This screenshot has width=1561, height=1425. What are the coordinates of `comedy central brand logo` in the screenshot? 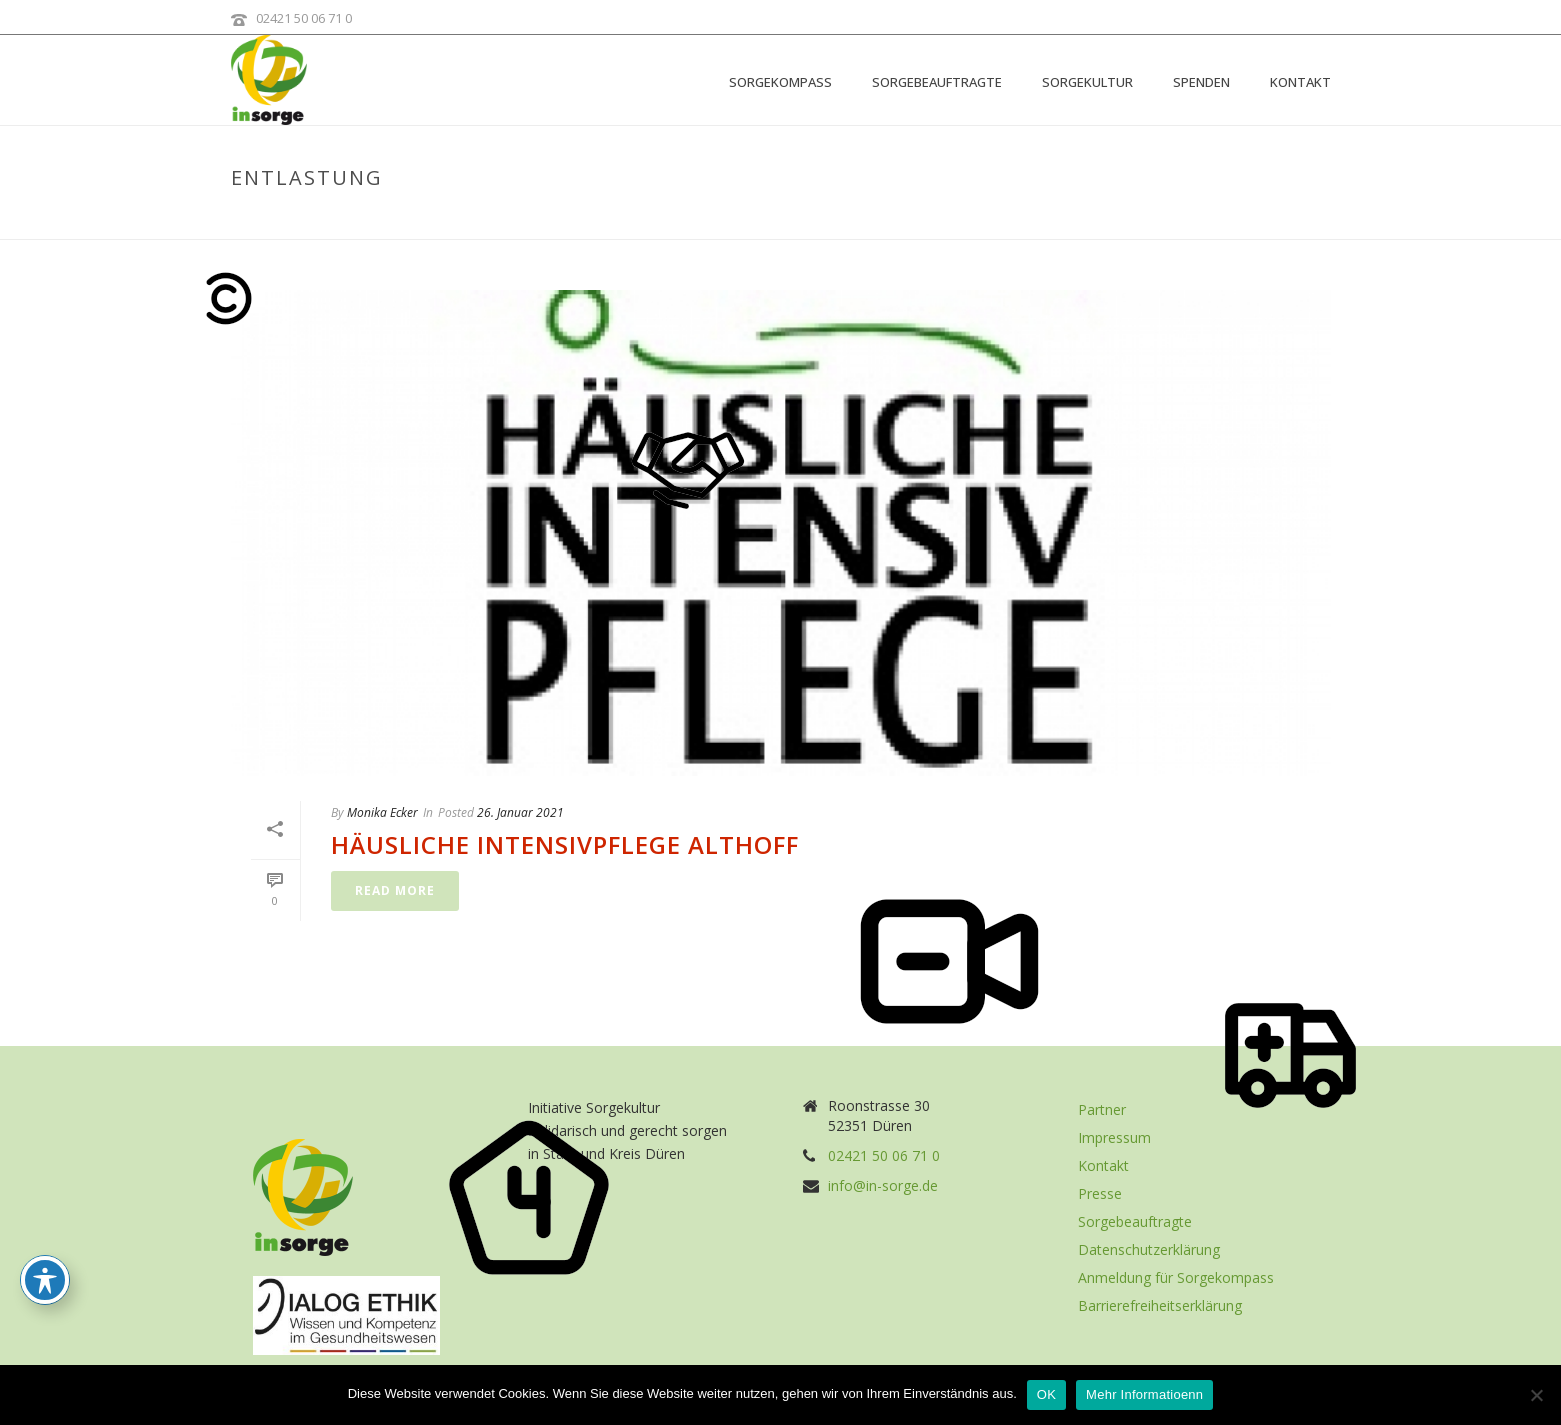 It's located at (228, 298).